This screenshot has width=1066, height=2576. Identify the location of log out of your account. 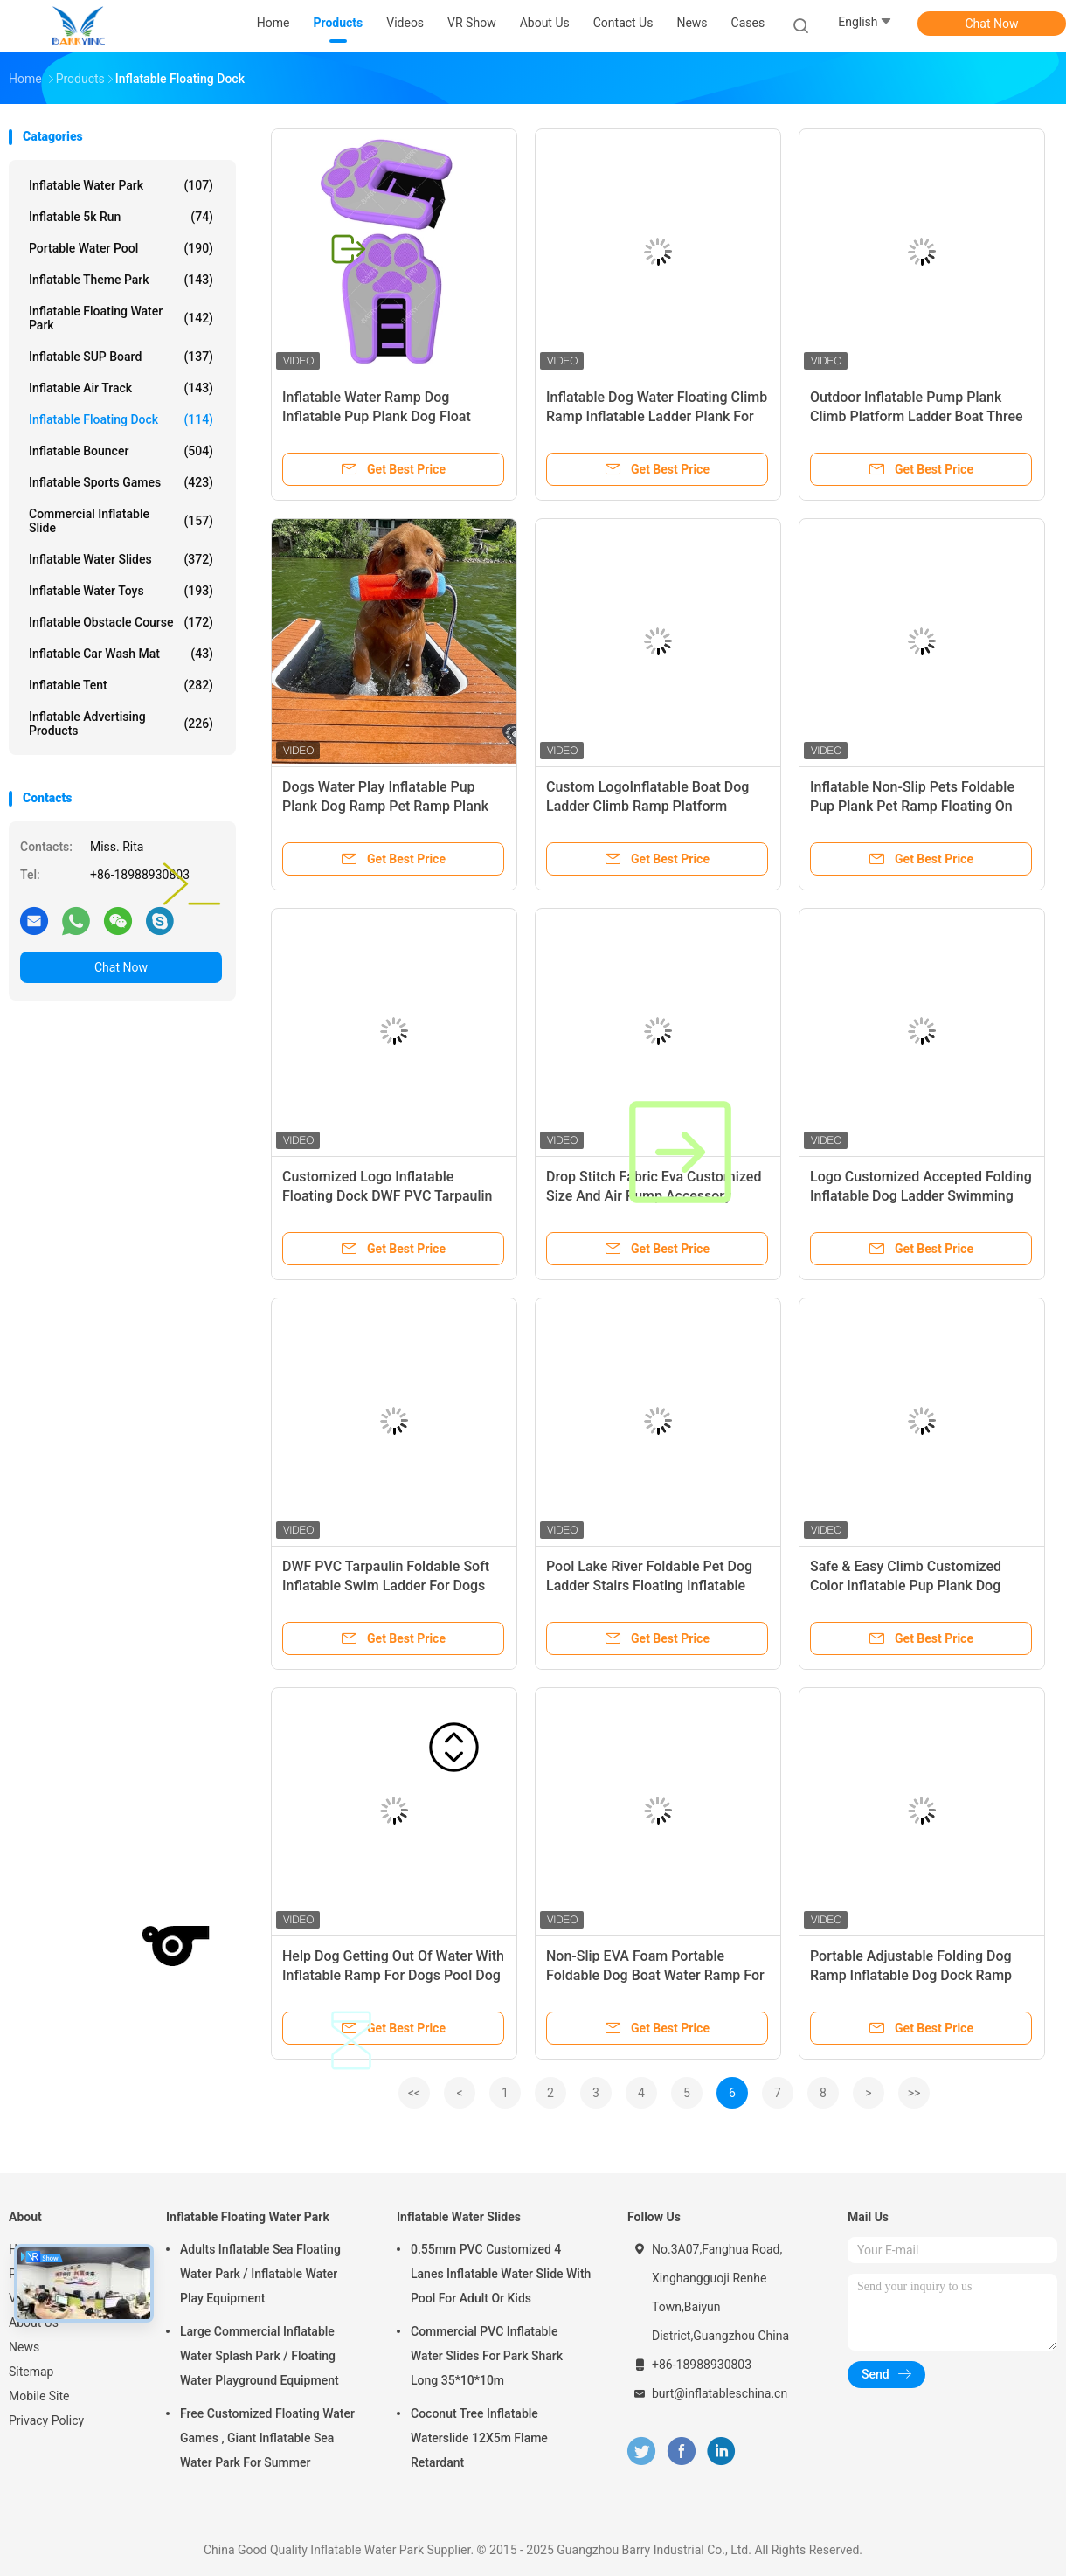
(349, 249).